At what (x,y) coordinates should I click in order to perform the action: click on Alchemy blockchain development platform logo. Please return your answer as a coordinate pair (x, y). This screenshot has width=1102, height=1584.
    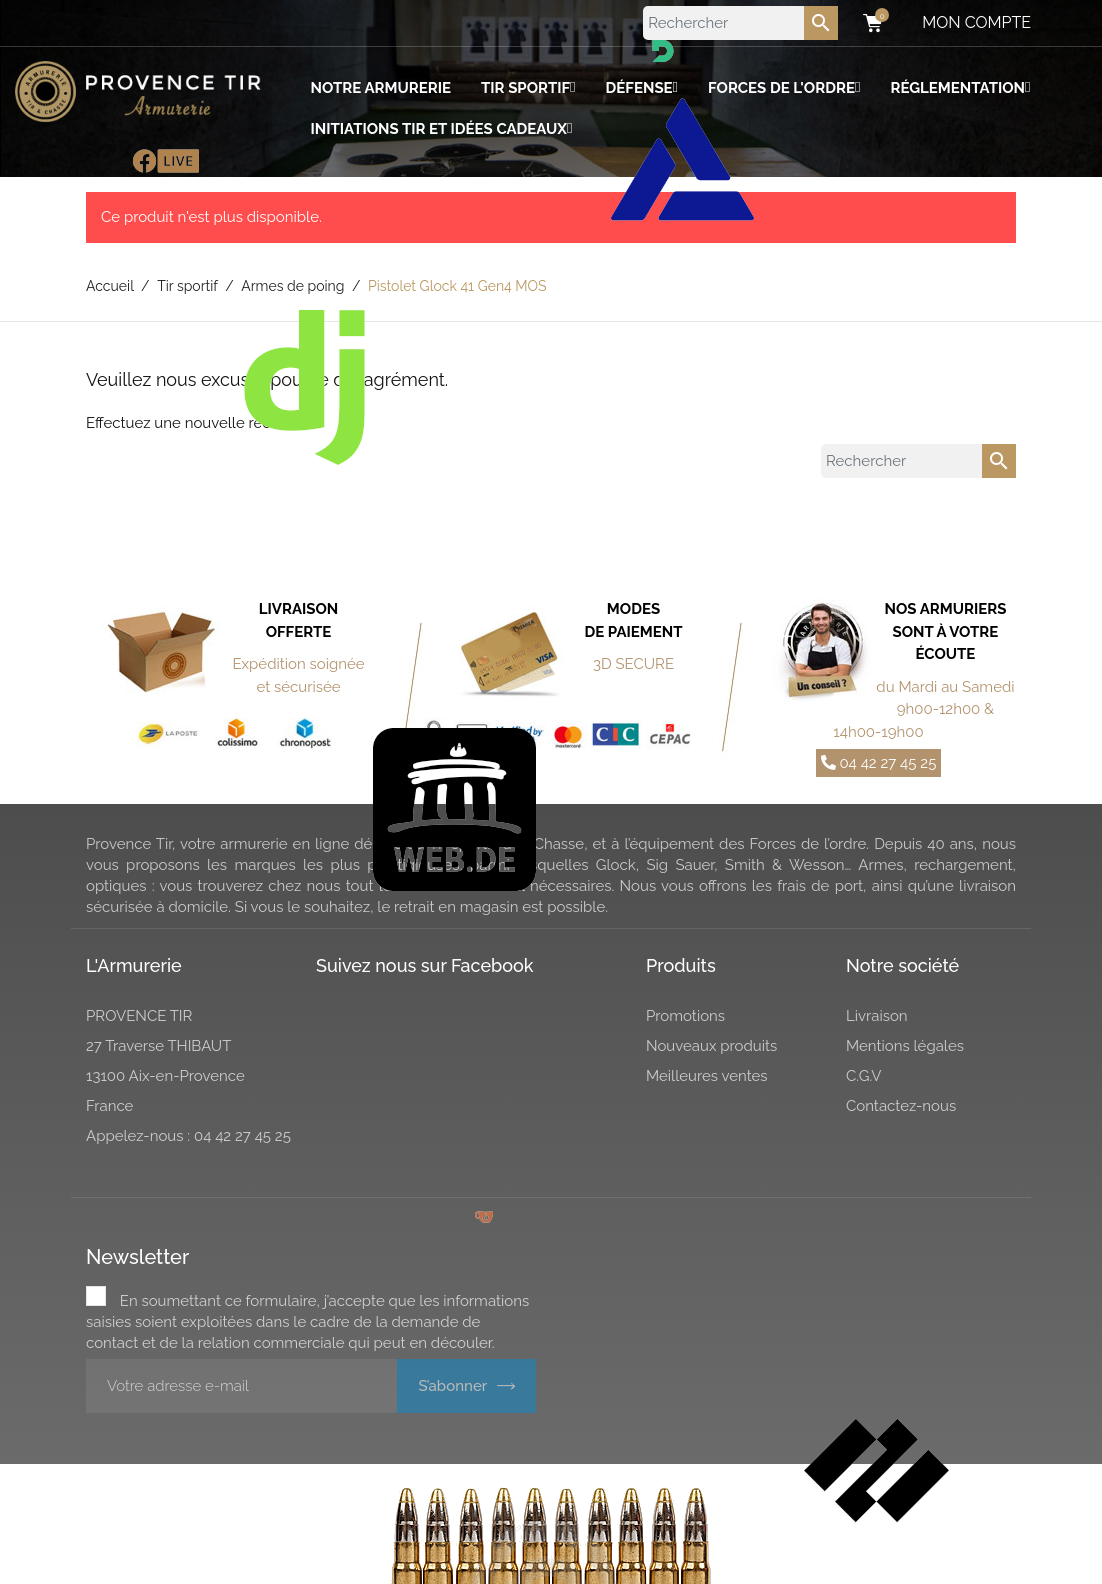
    Looking at the image, I should click on (682, 159).